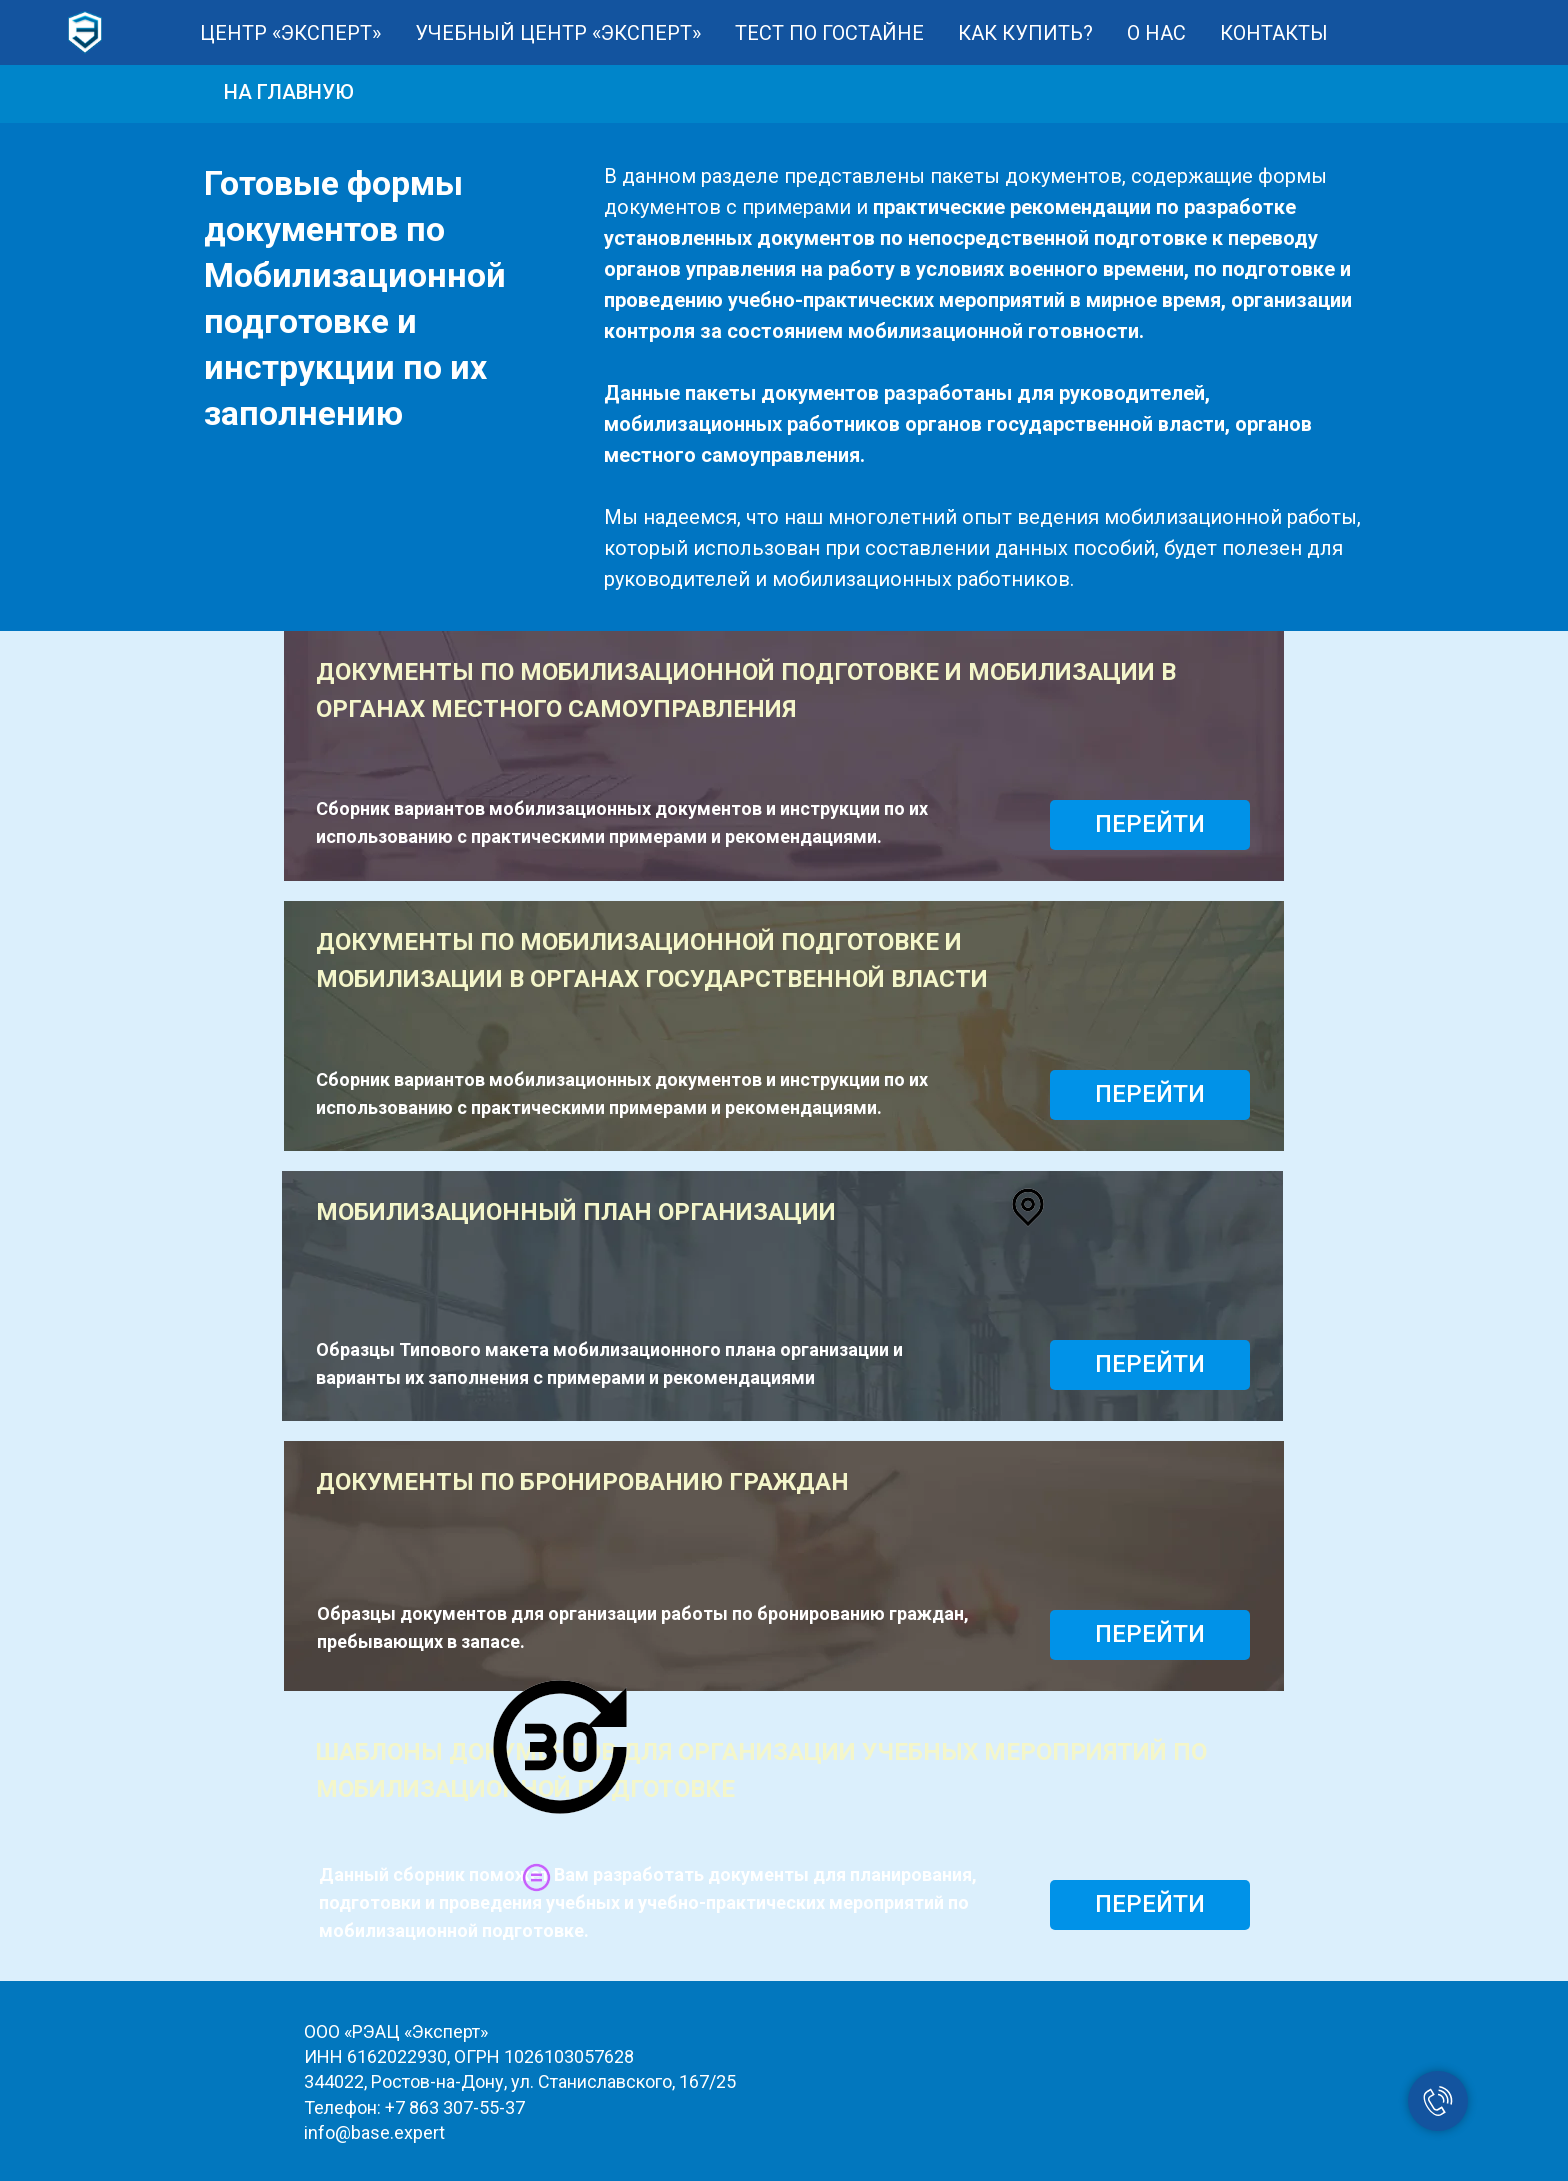 The width and height of the screenshot is (1568, 2181). I want to click on mark a location on the map, so click(1028, 1206).